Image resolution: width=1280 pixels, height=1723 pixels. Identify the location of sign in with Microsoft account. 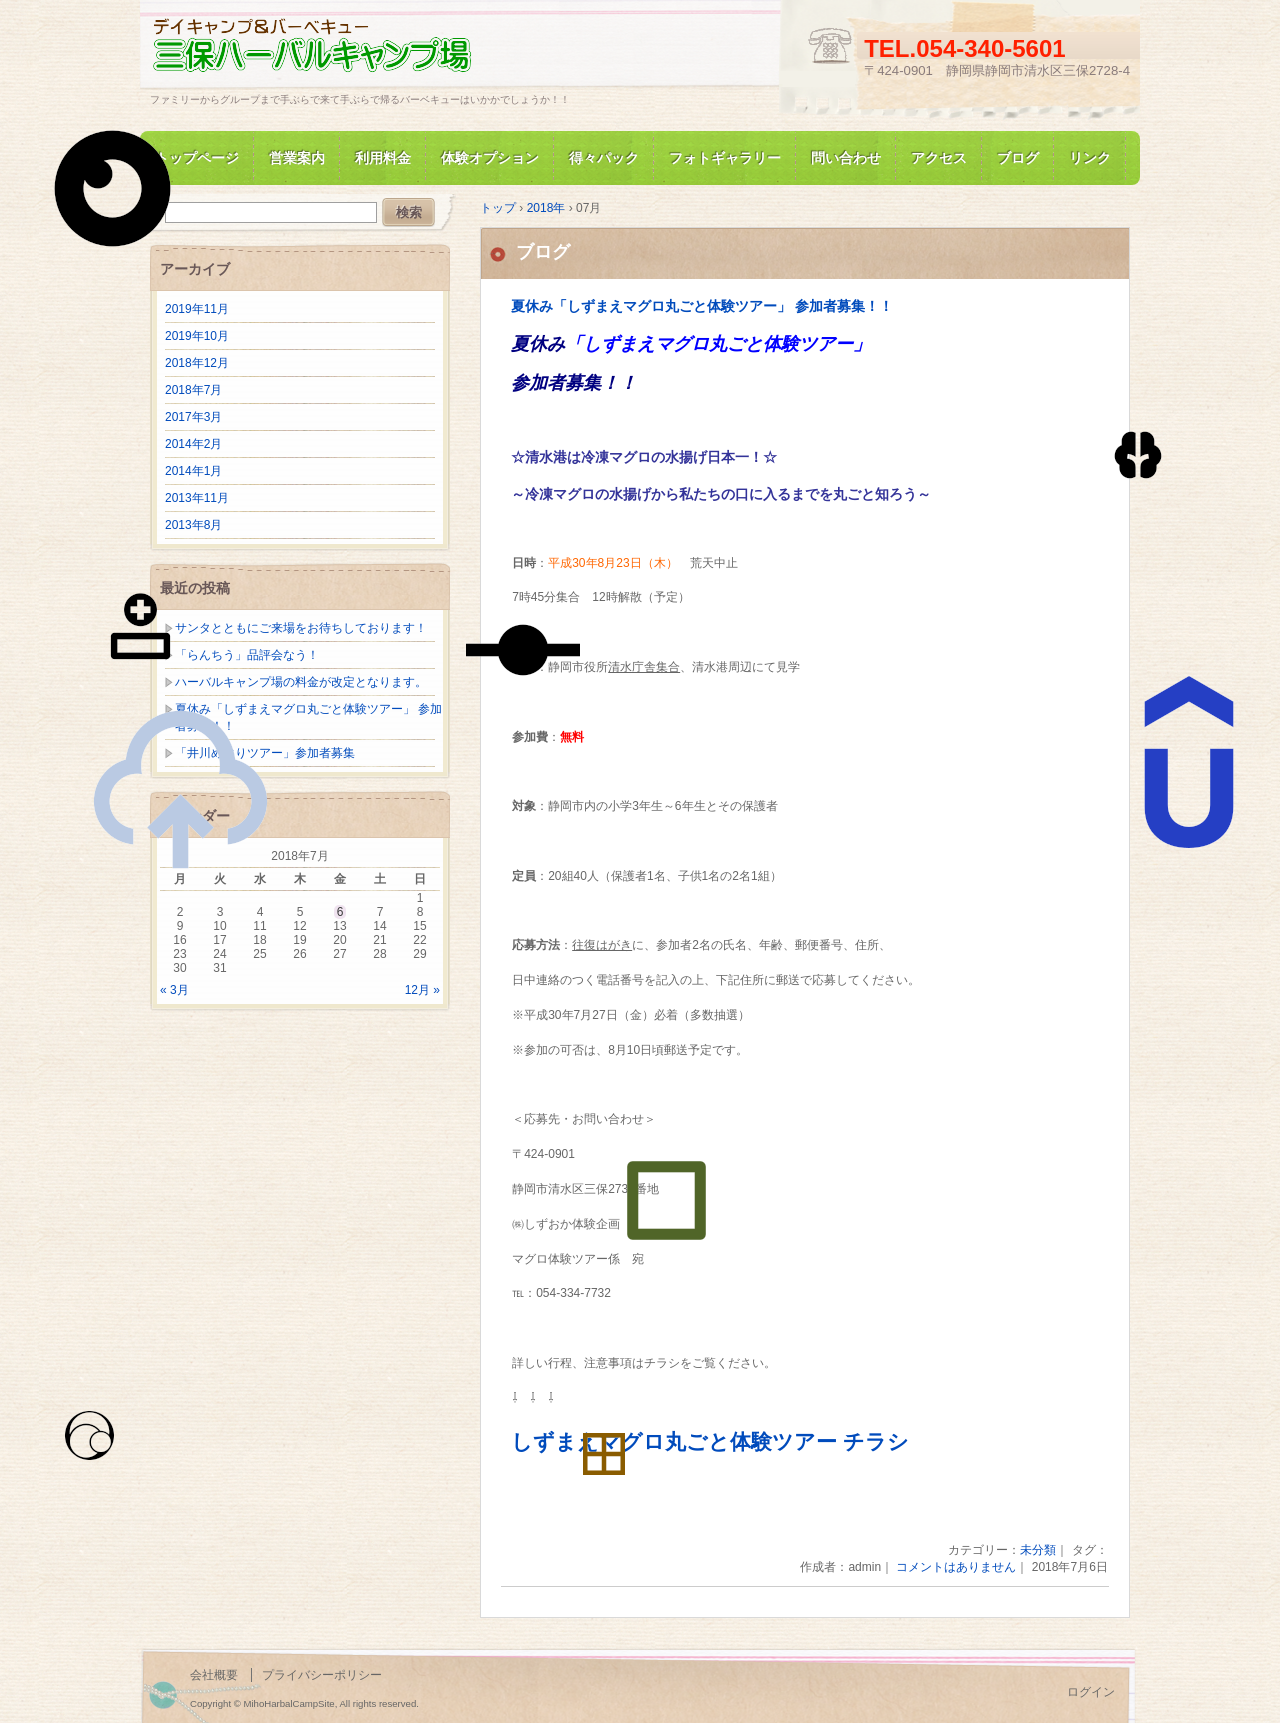
(604, 1454).